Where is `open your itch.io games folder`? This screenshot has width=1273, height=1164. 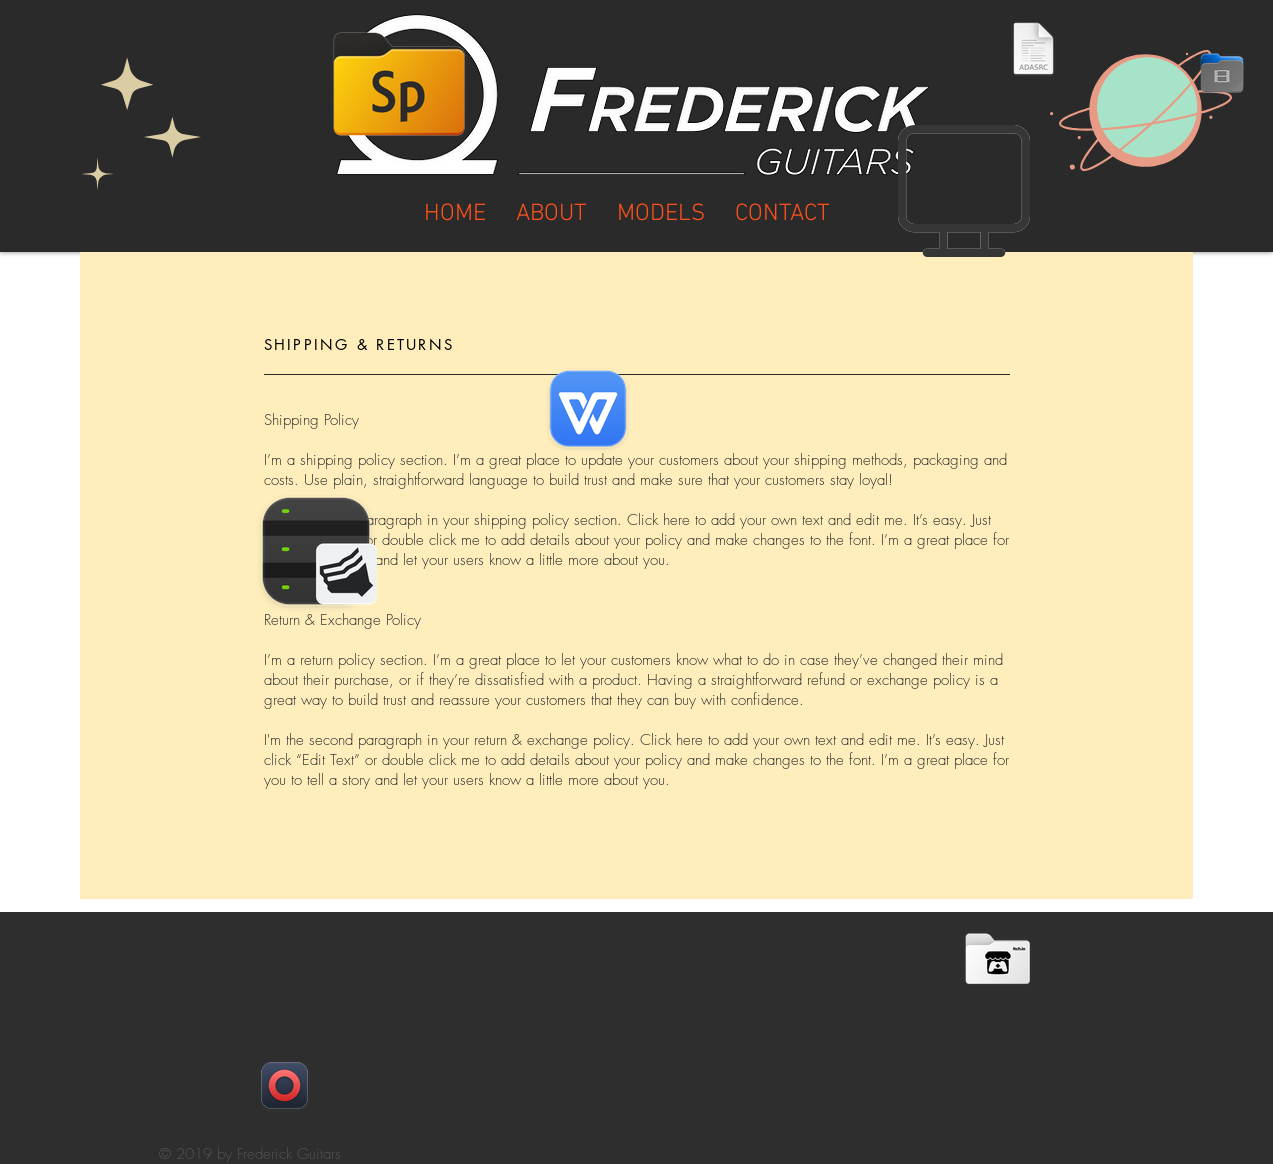 open your itch.io games folder is located at coordinates (997, 960).